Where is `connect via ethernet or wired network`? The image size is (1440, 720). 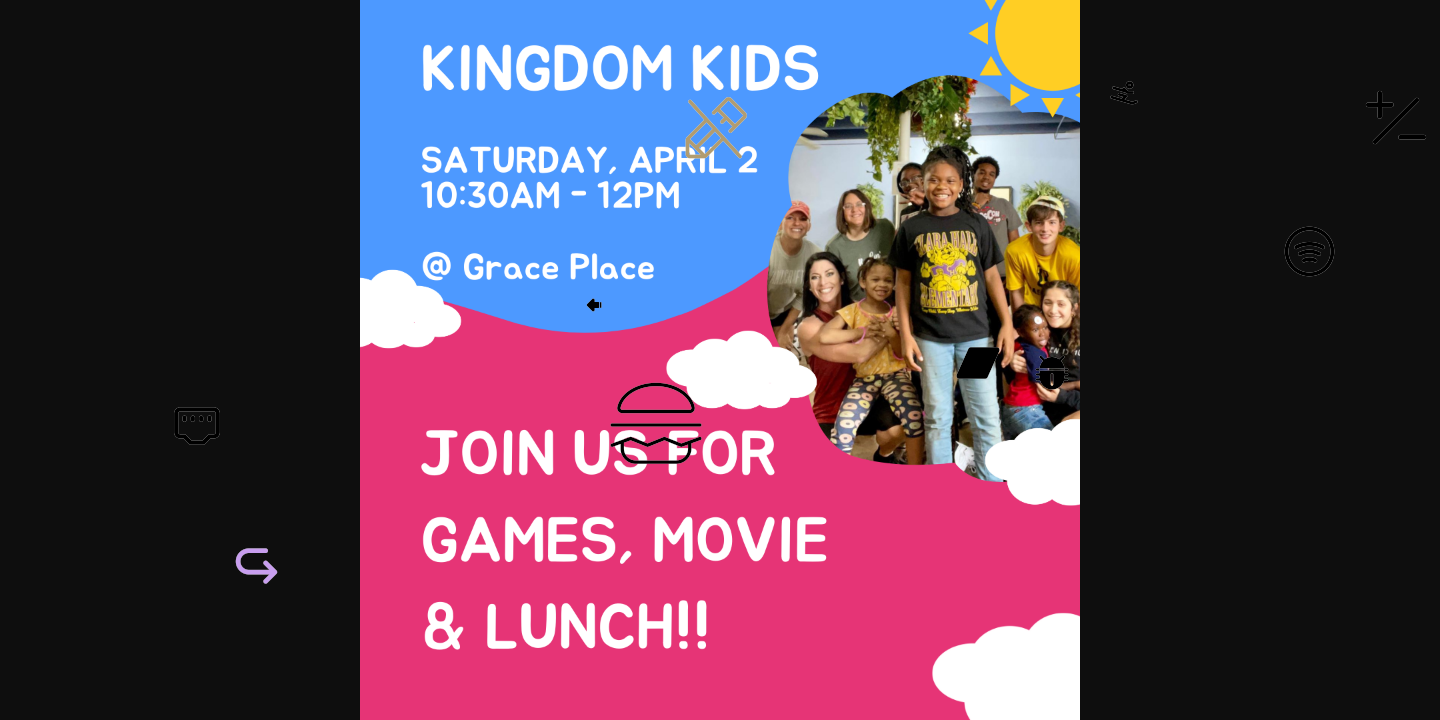
connect via ethernet or wired network is located at coordinates (197, 426).